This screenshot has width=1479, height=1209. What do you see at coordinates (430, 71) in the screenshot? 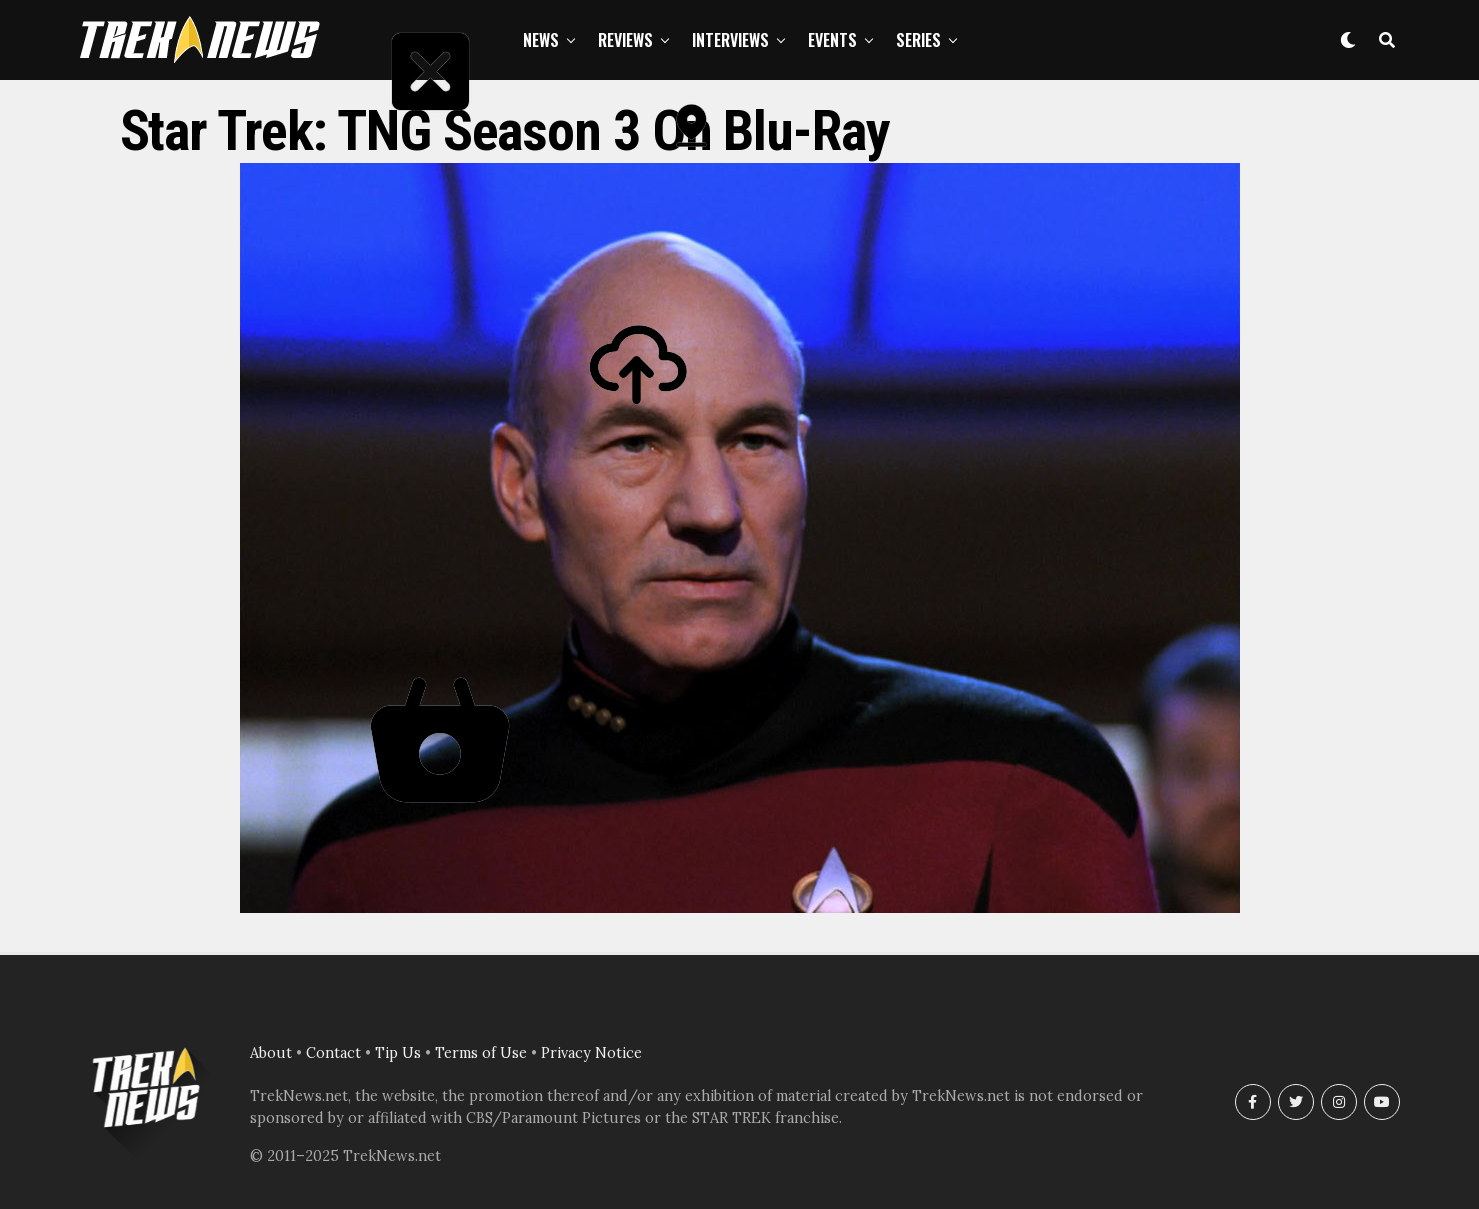
I see `indicates a disabled or unavailable feature` at bounding box center [430, 71].